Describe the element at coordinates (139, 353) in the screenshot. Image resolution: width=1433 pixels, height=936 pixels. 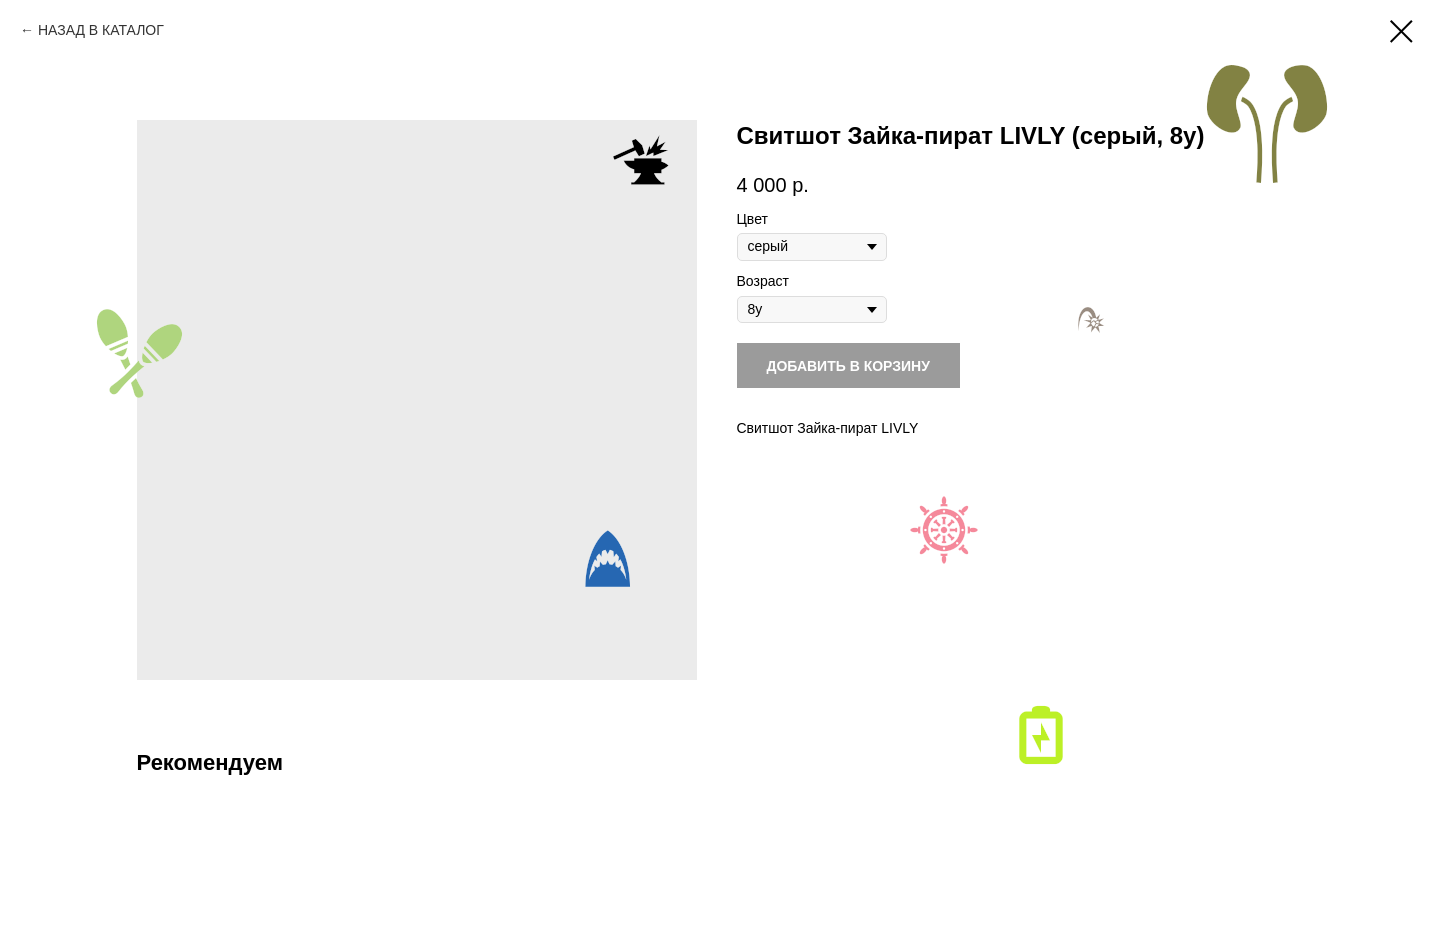
I see `access music or sound effects settings` at that location.